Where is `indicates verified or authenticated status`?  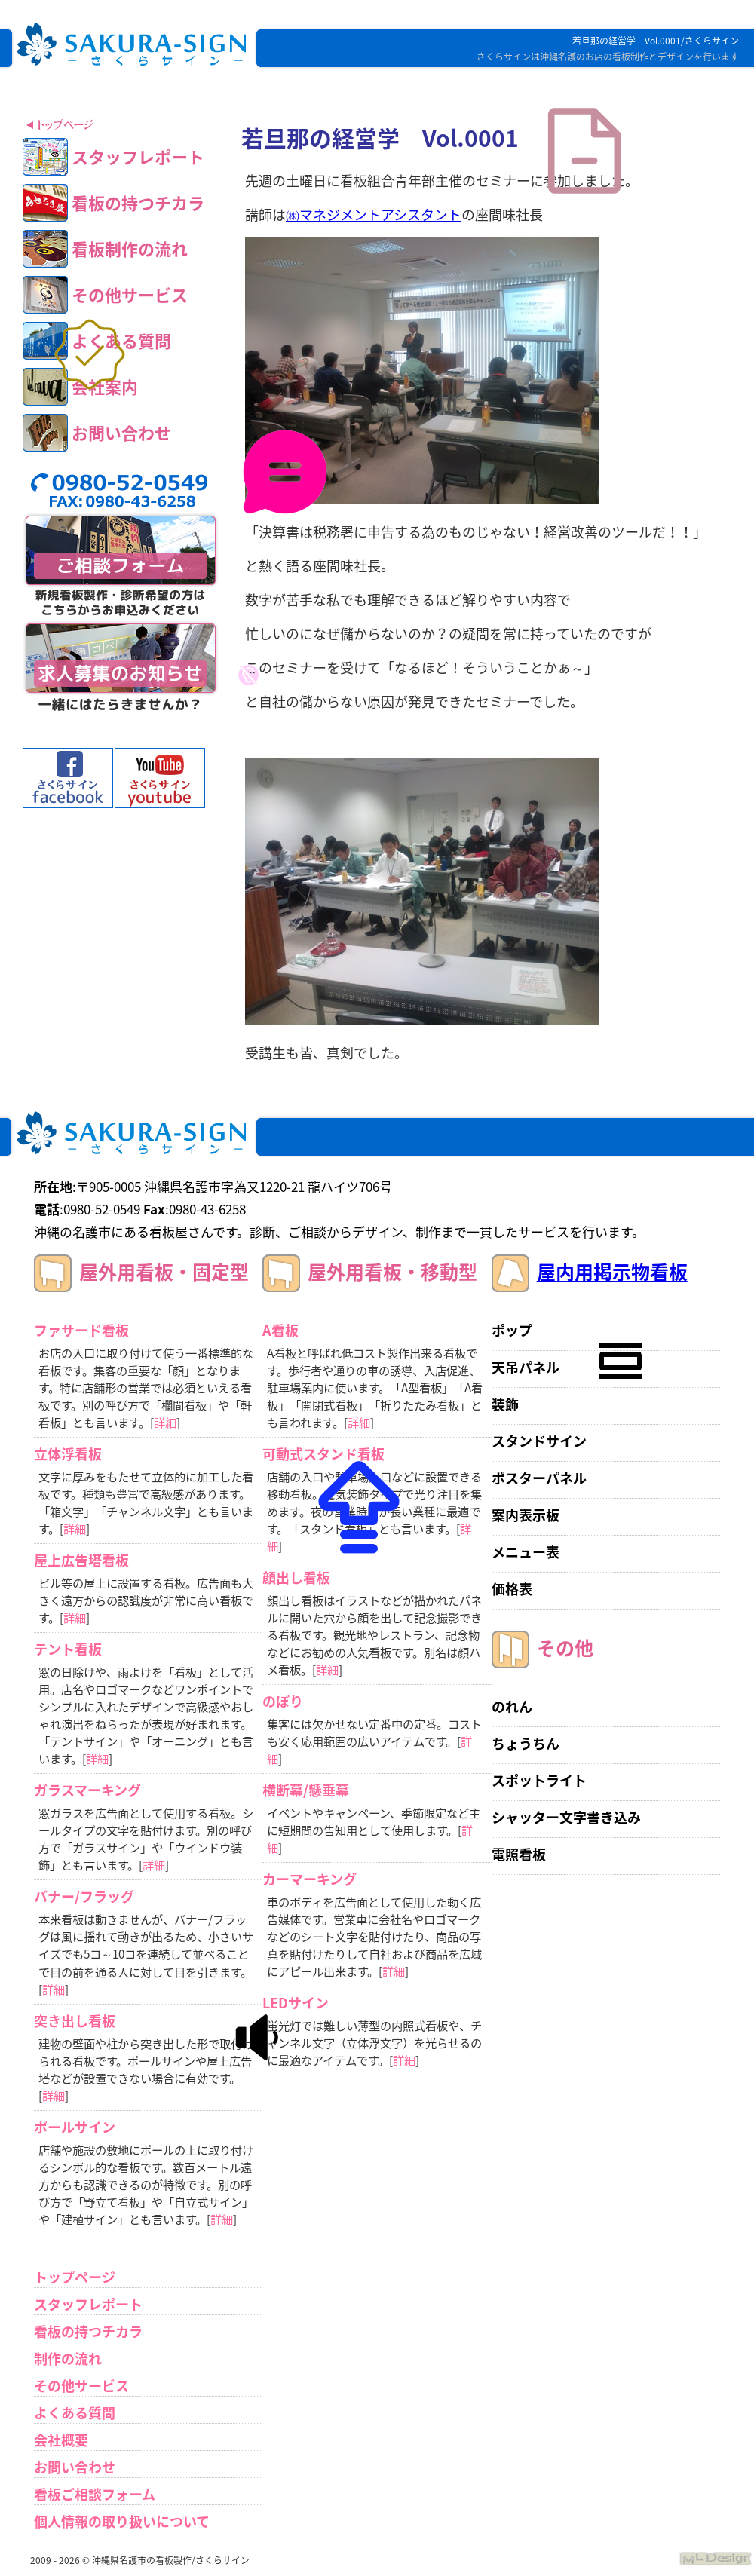 indicates verified or authenticated status is located at coordinates (90, 354).